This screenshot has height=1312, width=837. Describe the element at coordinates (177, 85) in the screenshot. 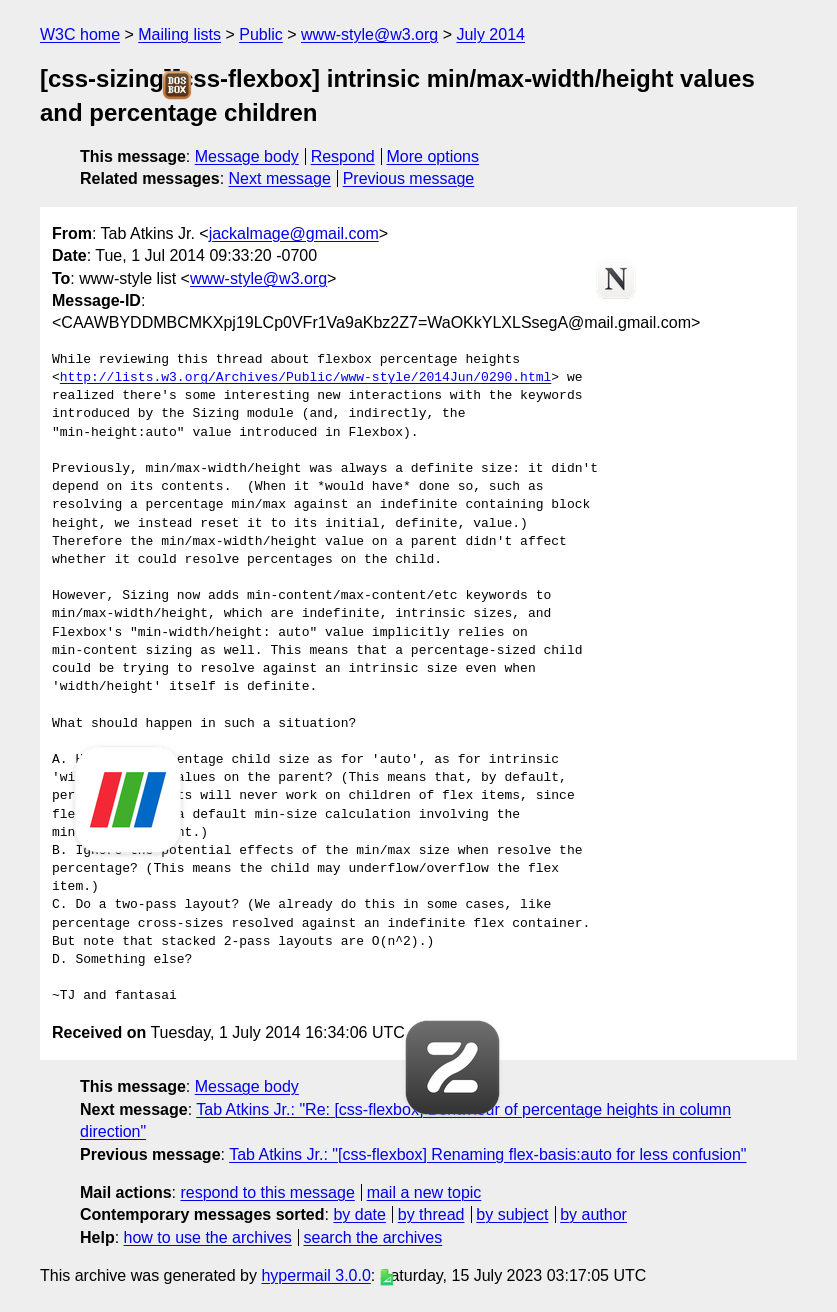

I see `launch DOSBox emulator` at that location.